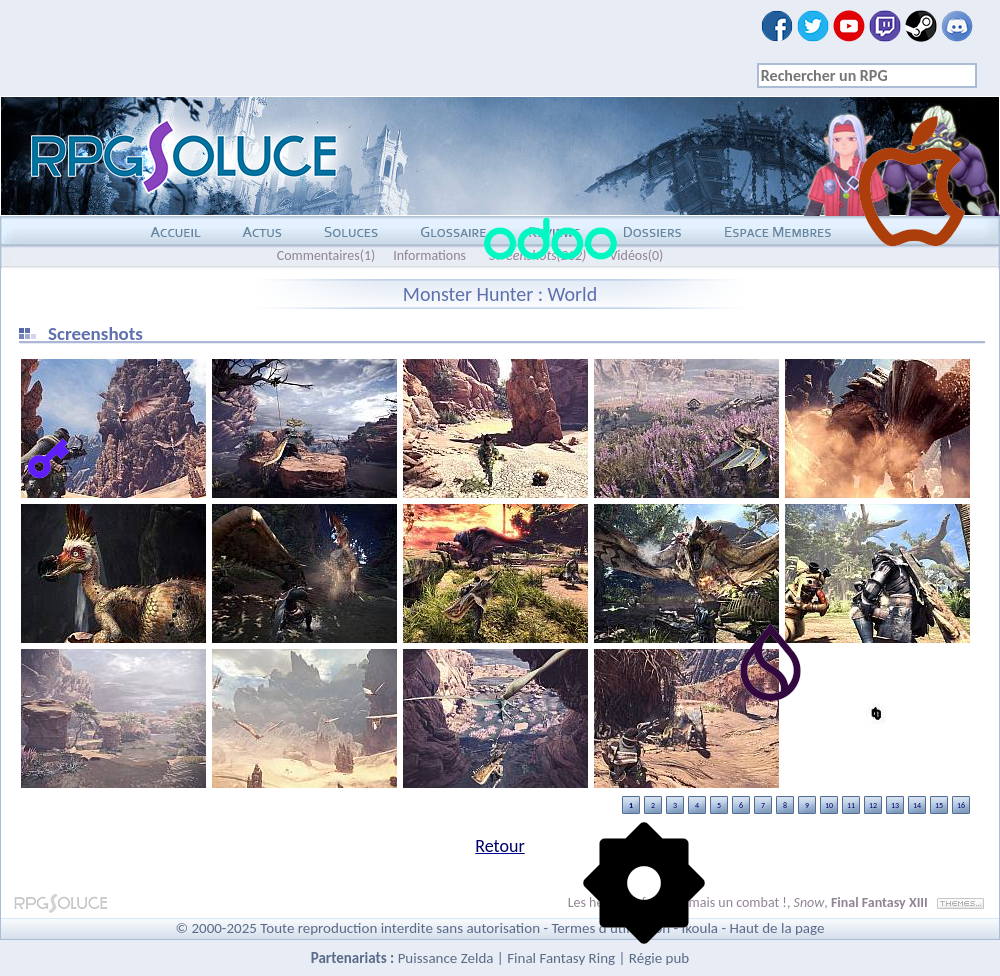 This screenshot has width=1000, height=976. What do you see at coordinates (770, 662) in the screenshot?
I see `Sui blockchain logo` at bounding box center [770, 662].